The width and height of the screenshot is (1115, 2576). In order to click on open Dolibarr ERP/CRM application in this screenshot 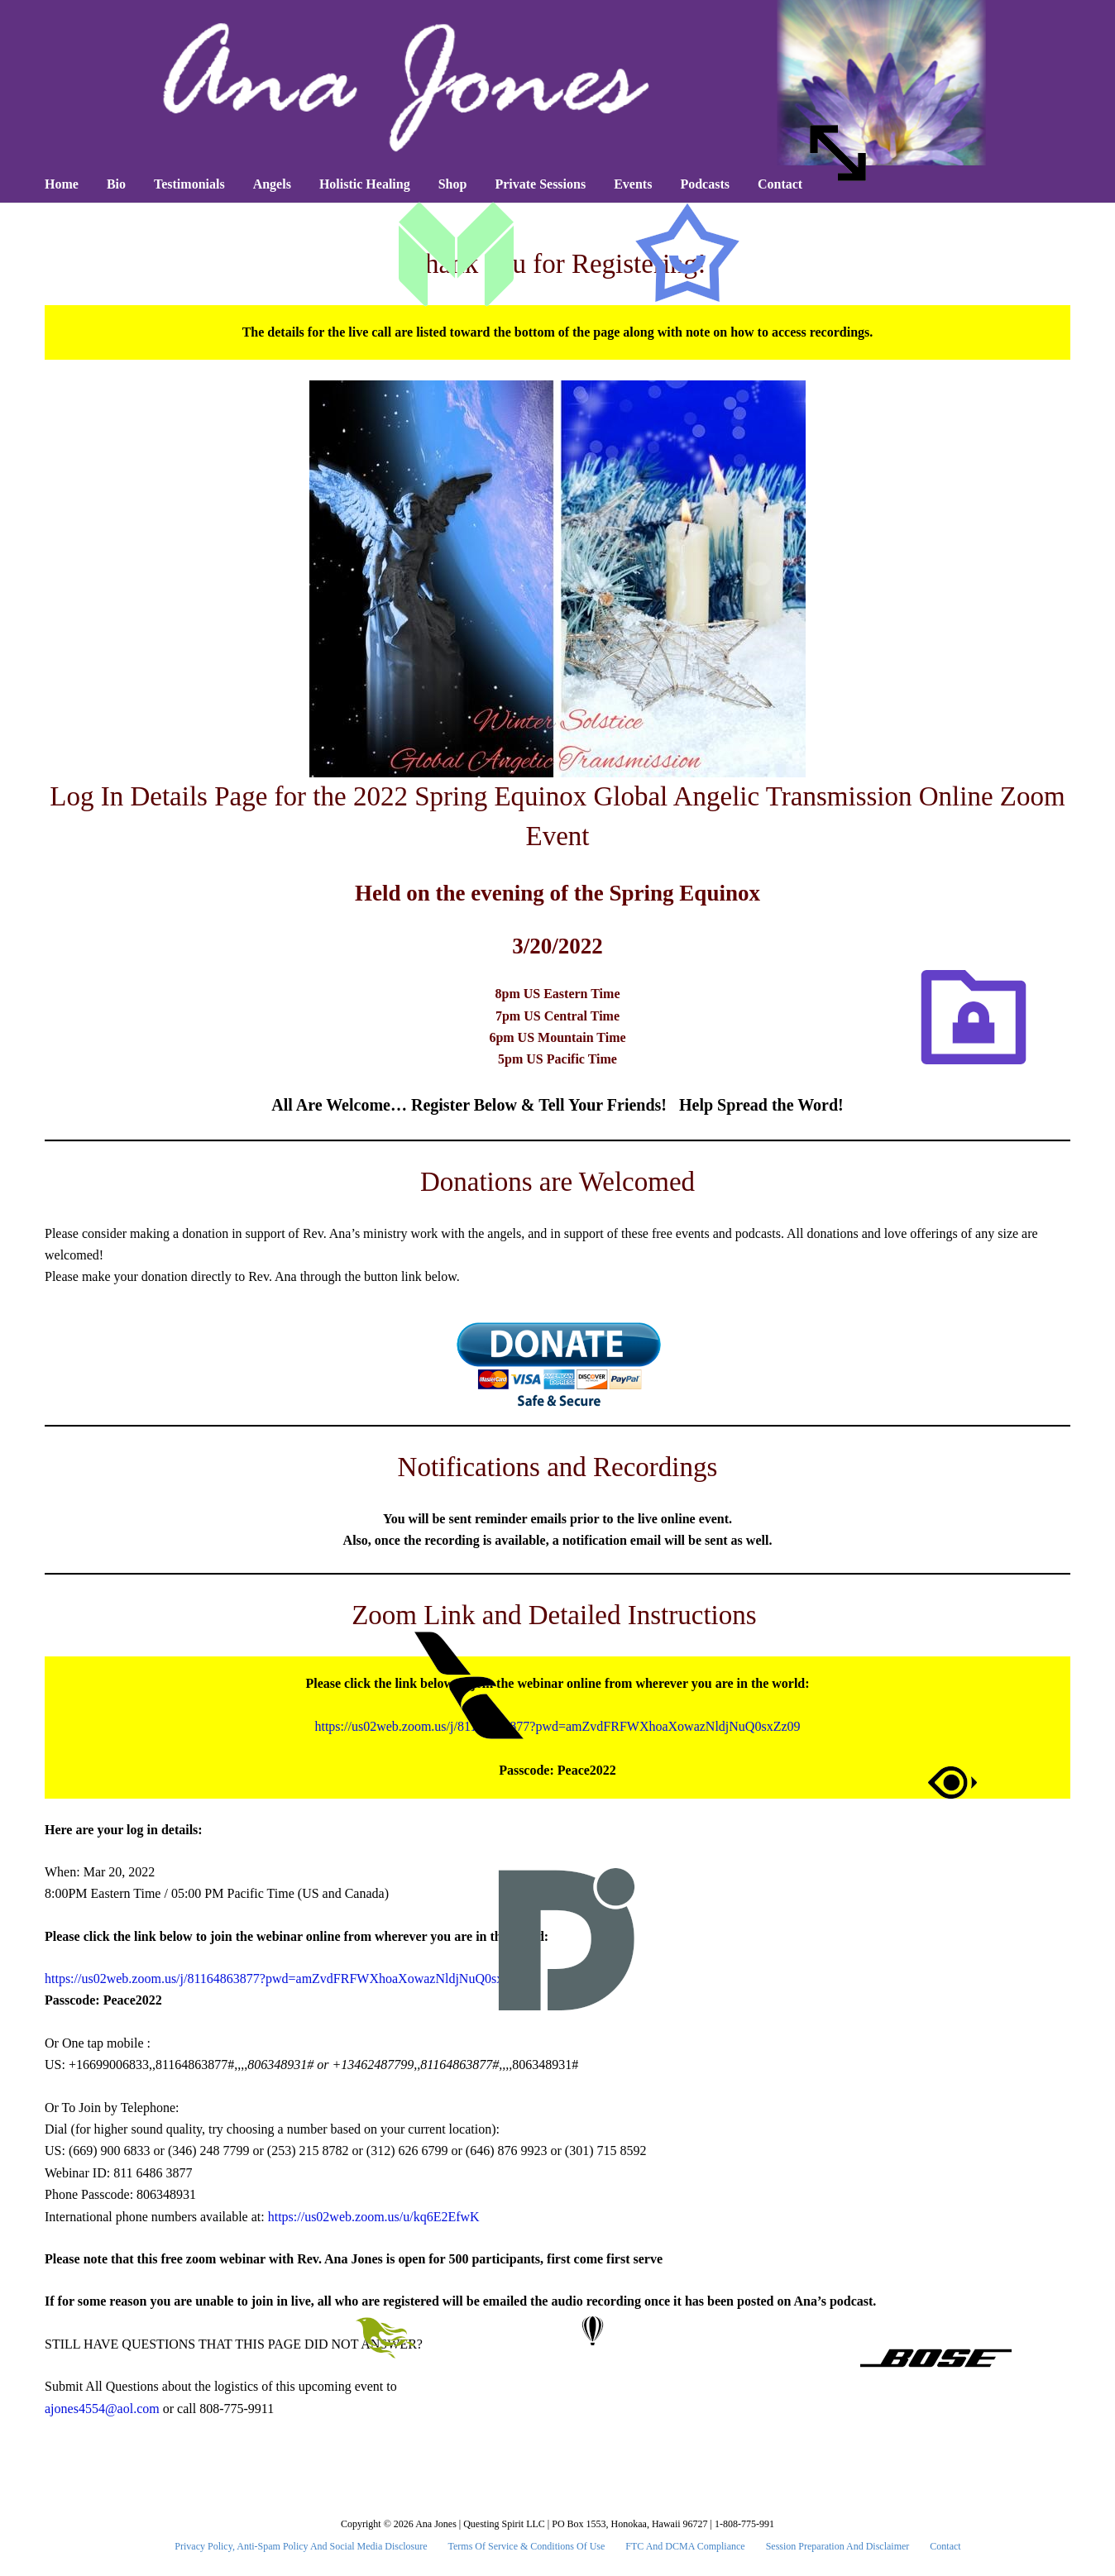, I will do `click(567, 1939)`.